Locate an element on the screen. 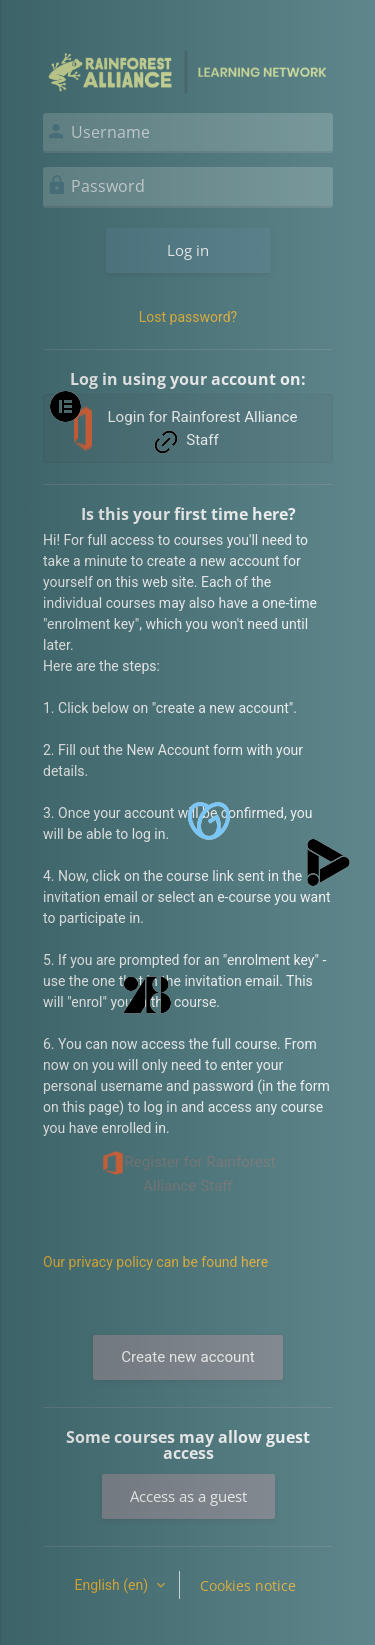 The image size is (375, 1645). Google Display & Video 360 app or service is located at coordinates (328, 862).